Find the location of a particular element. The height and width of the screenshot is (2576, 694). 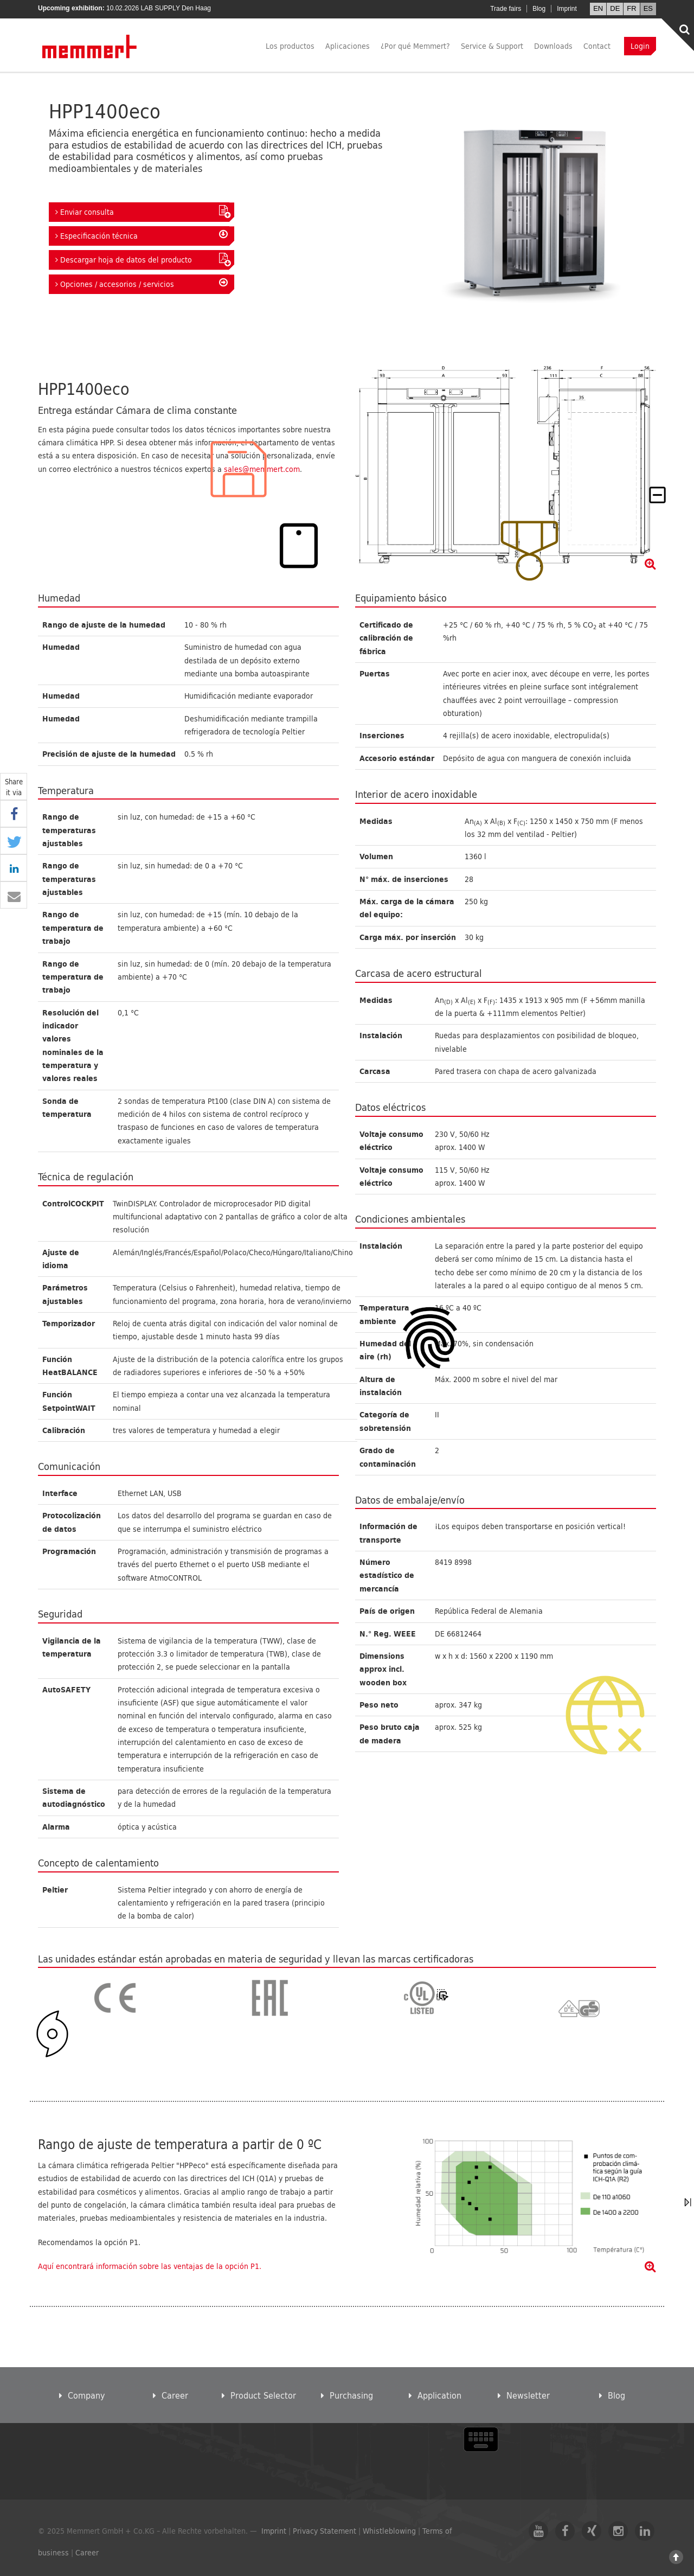

remove a file from the diff view is located at coordinates (657, 495).